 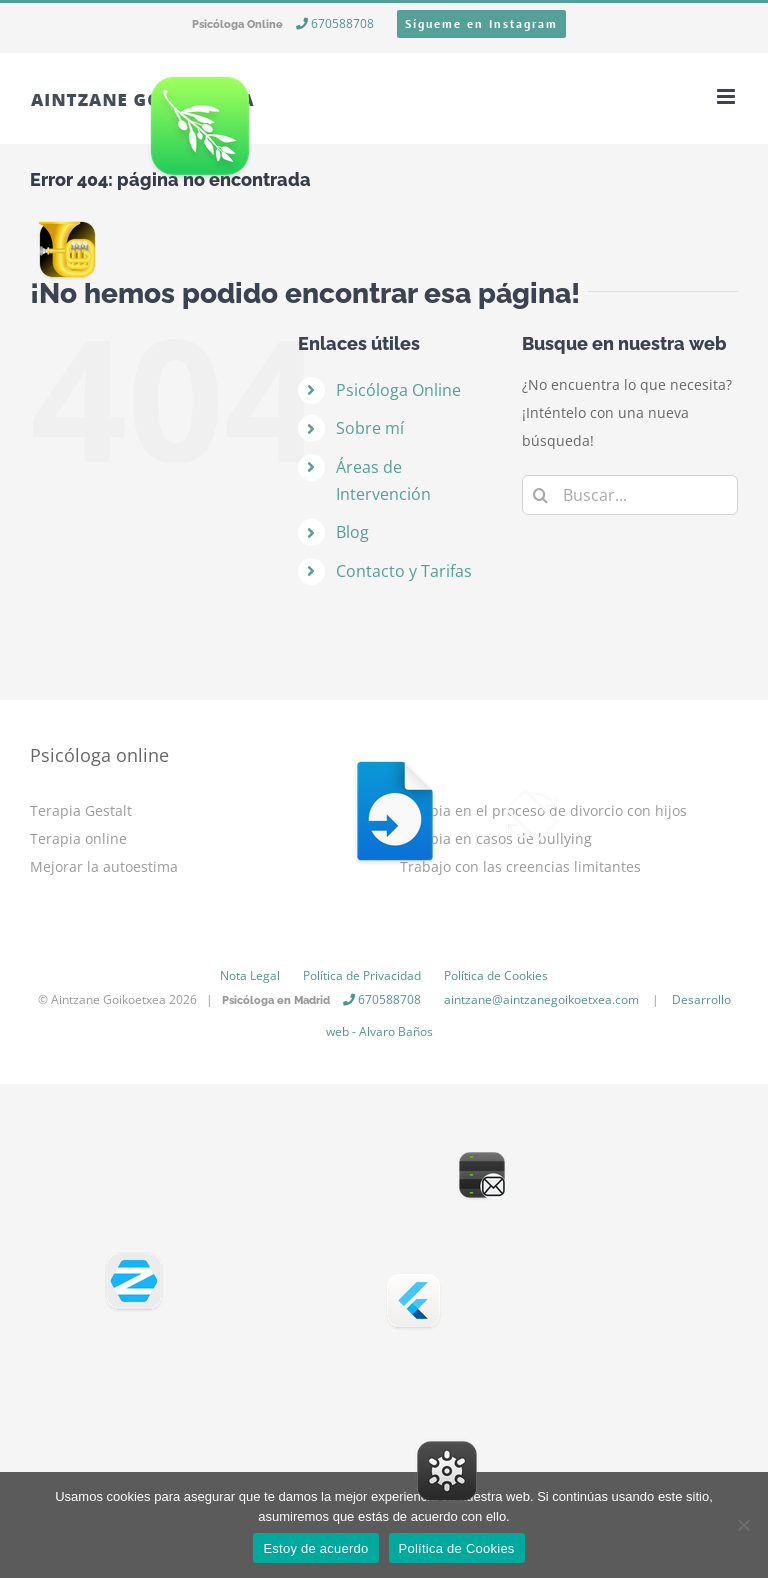 What do you see at coordinates (134, 1281) in the screenshot?
I see `open zorin os system settings or app launcher` at bounding box center [134, 1281].